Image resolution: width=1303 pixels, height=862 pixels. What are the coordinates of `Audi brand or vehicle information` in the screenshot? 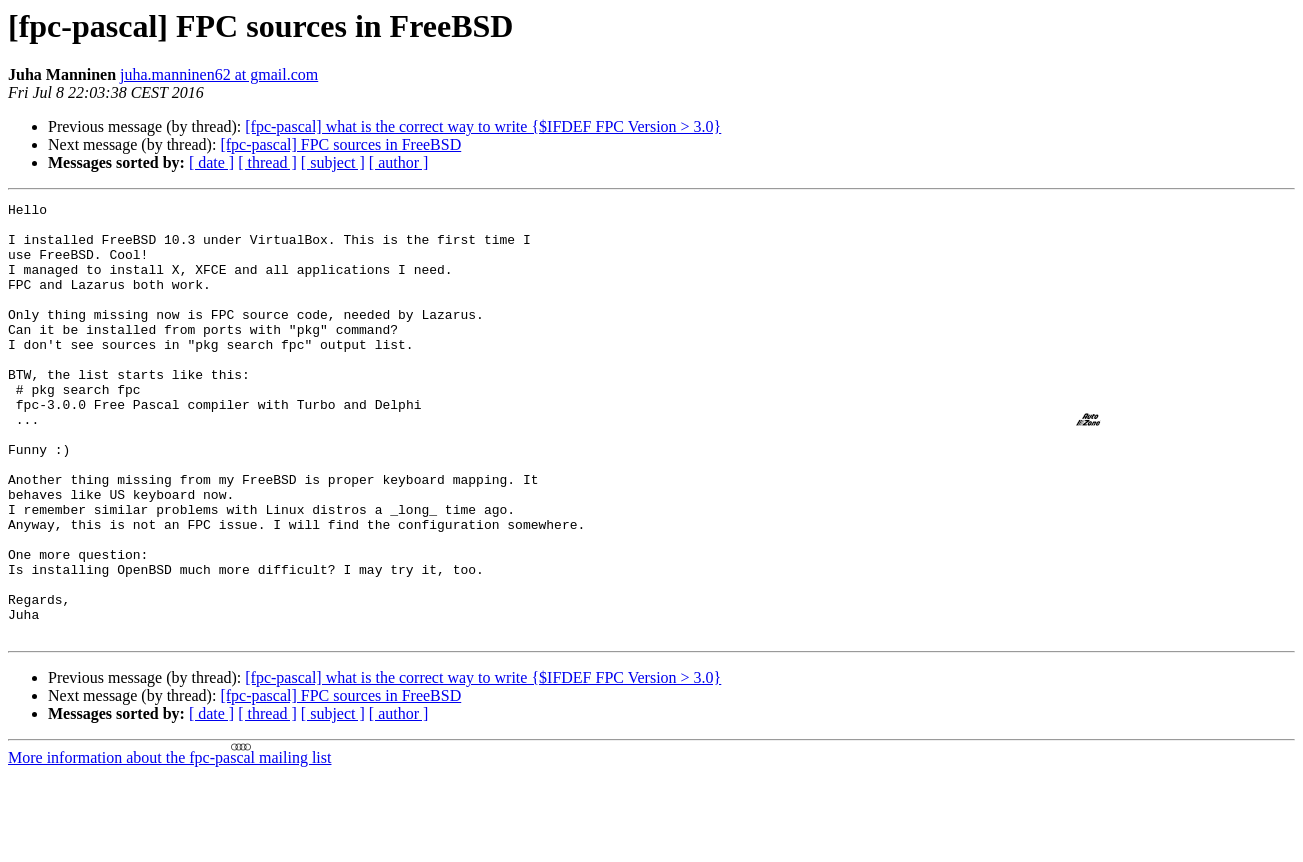 It's located at (241, 747).